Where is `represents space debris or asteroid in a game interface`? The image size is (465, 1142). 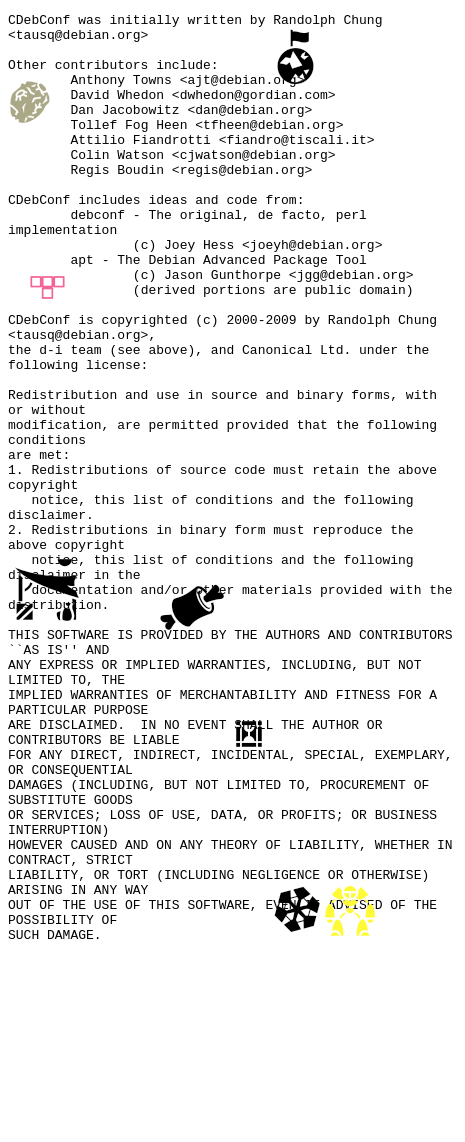 represents space debris or asteroid in a game interface is located at coordinates (28, 101).